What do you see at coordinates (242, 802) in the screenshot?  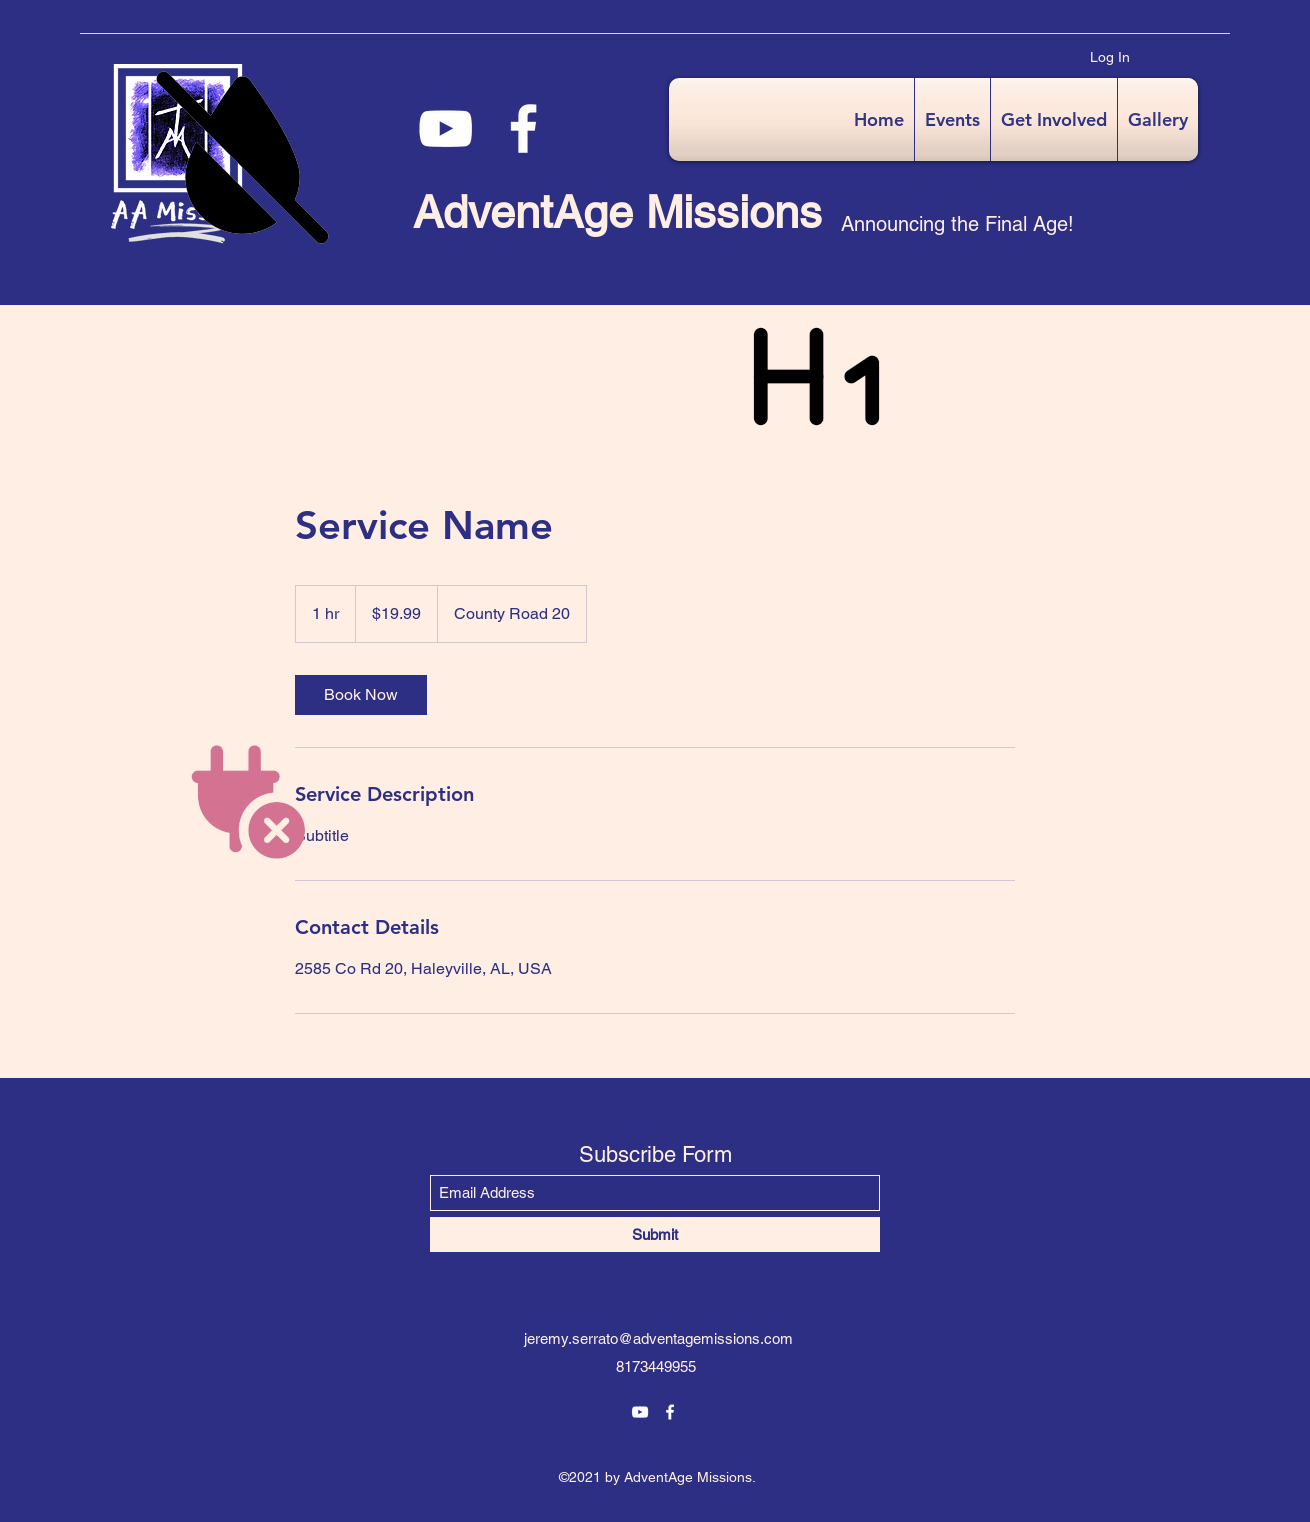 I see `connection failed or unavailable` at bounding box center [242, 802].